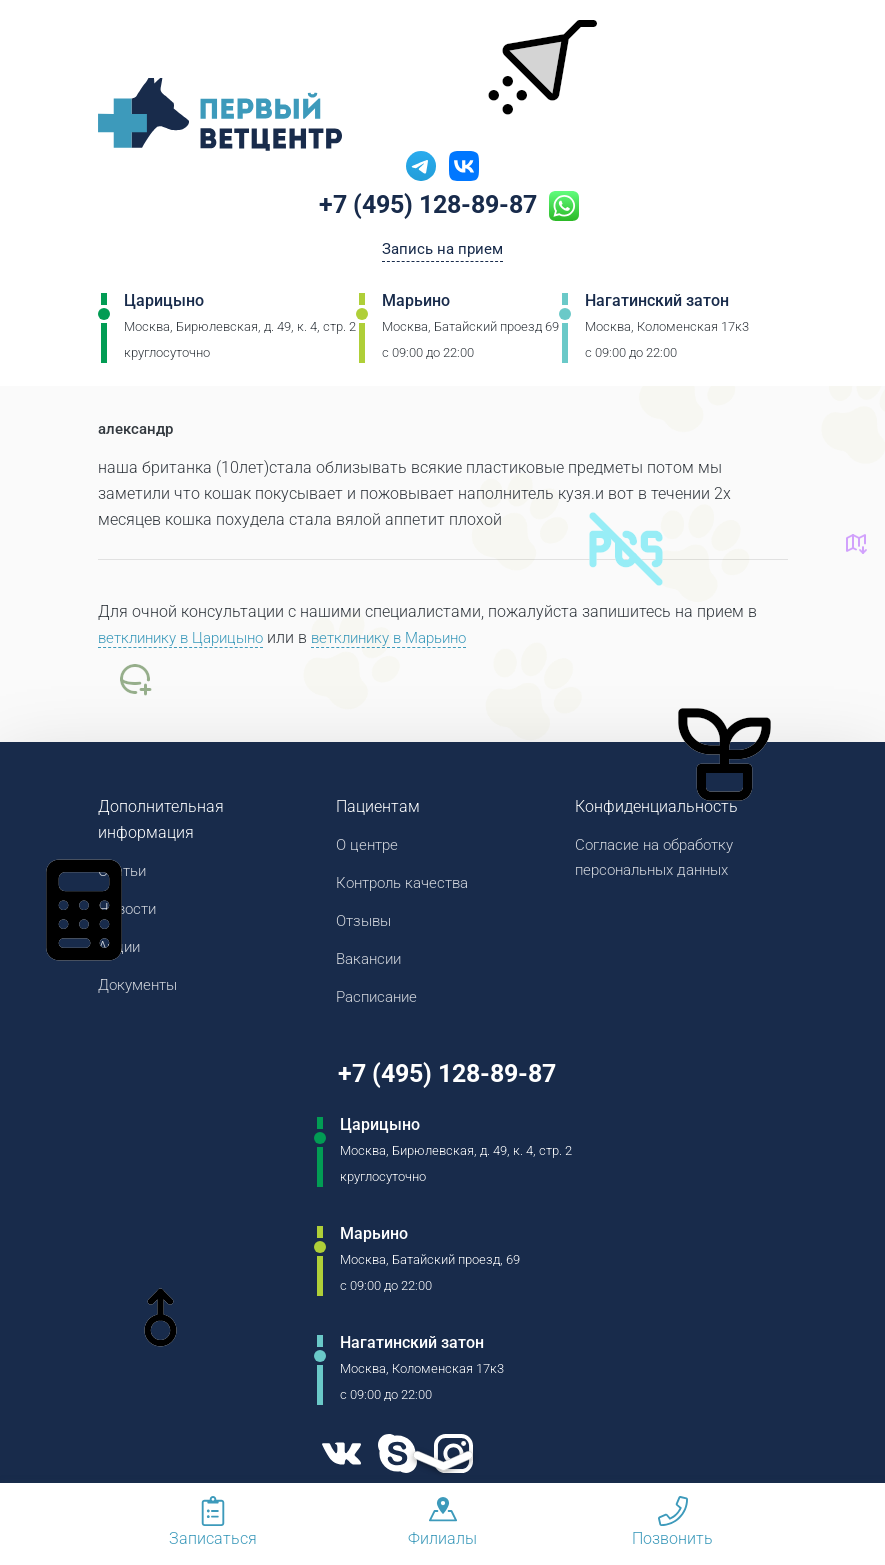 This screenshot has width=885, height=1565. I want to click on view plant care or gardening features, so click(724, 754).